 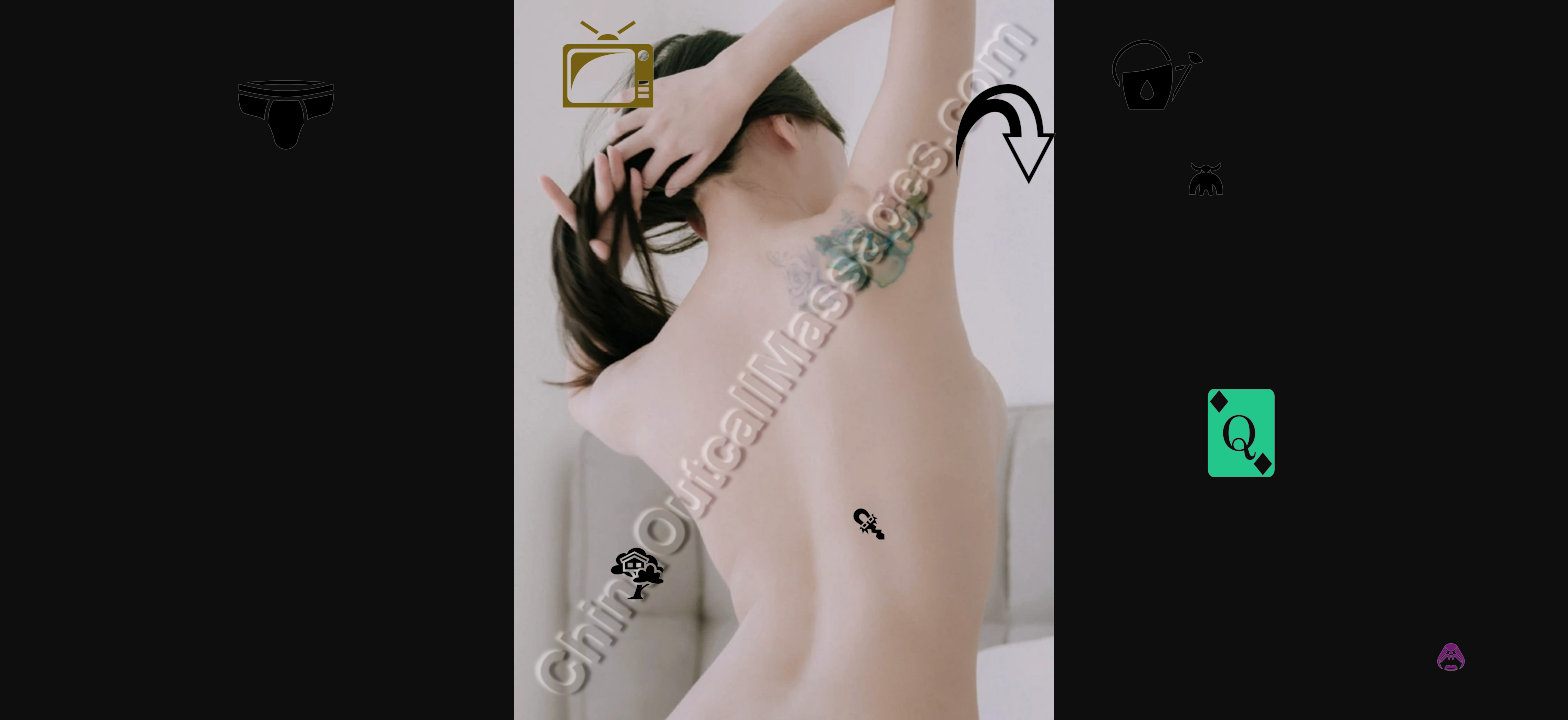 I want to click on undo or revert last action, so click(x=1005, y=134).